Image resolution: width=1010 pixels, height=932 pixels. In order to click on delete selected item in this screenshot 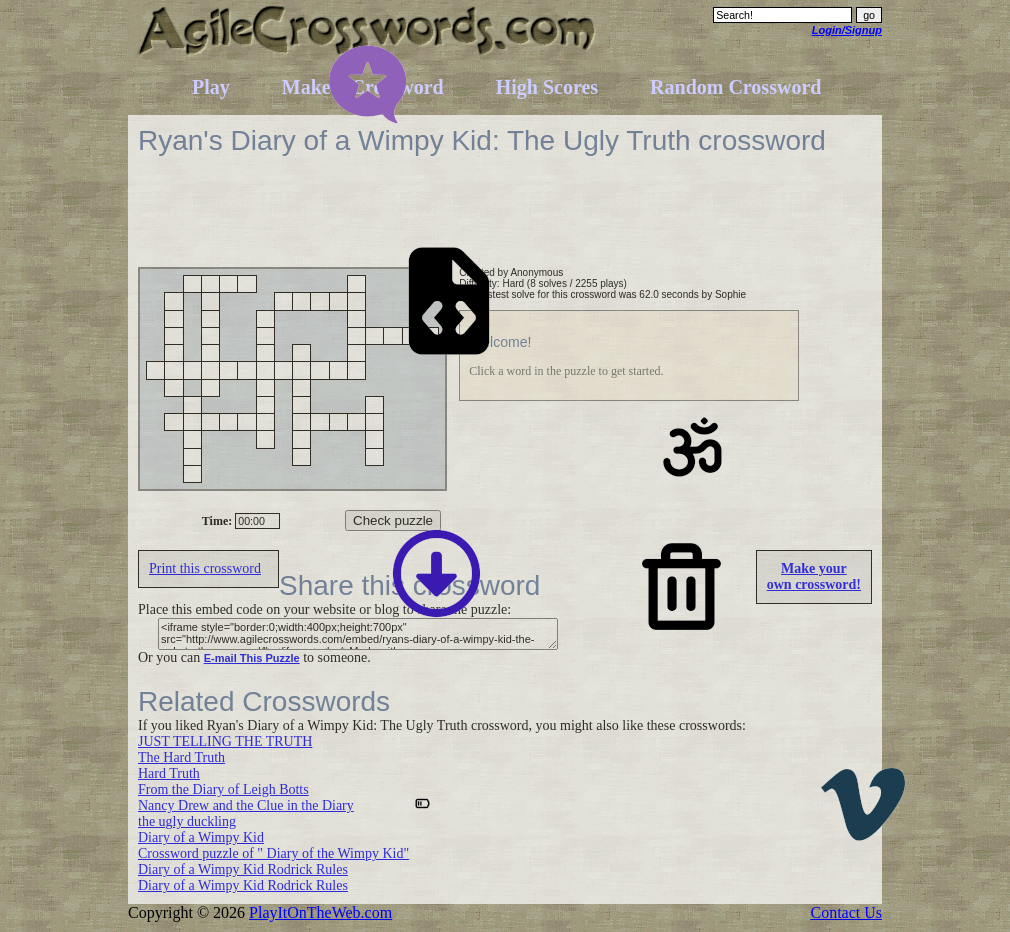, I will do `click(681, 590)`.